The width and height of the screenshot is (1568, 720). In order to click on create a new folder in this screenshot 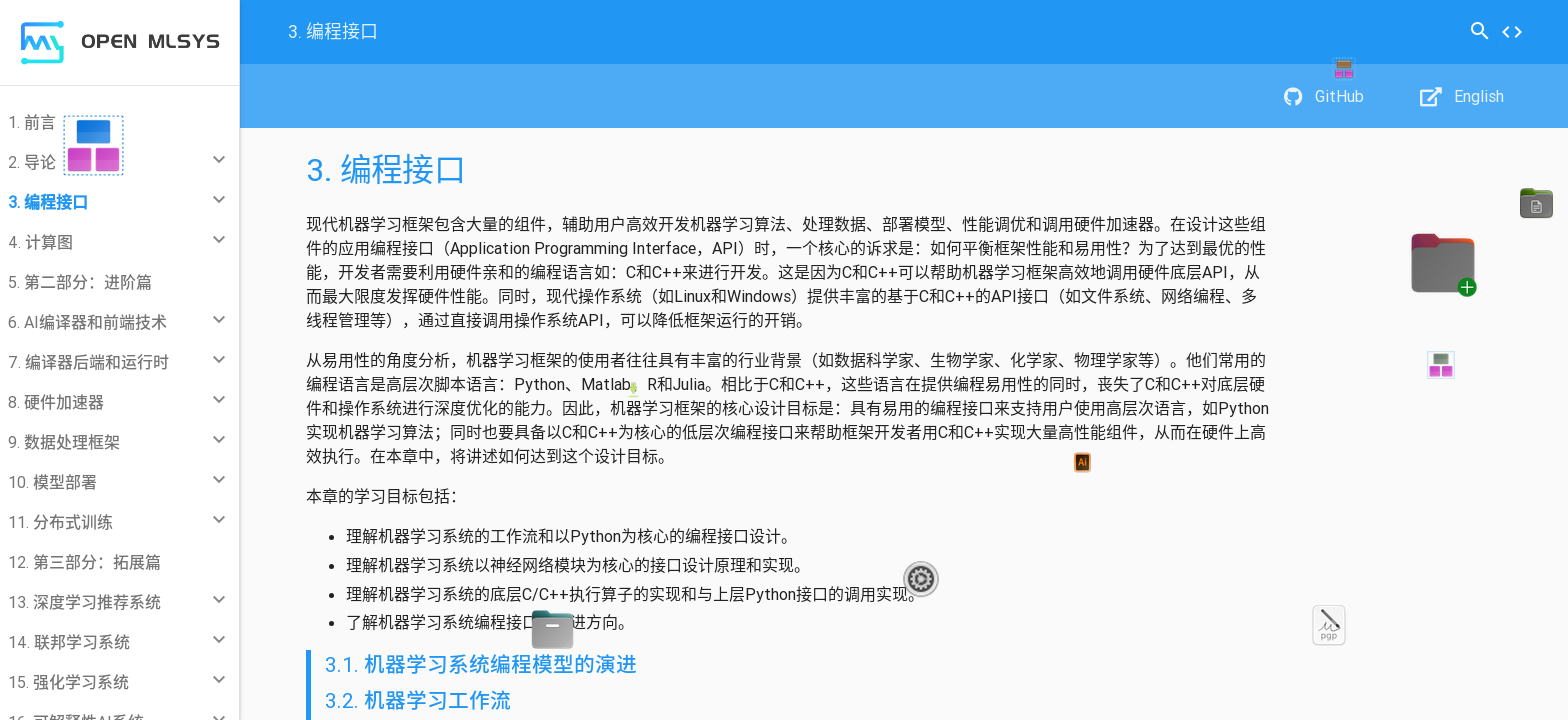, I will do `click(1443, 263)`.